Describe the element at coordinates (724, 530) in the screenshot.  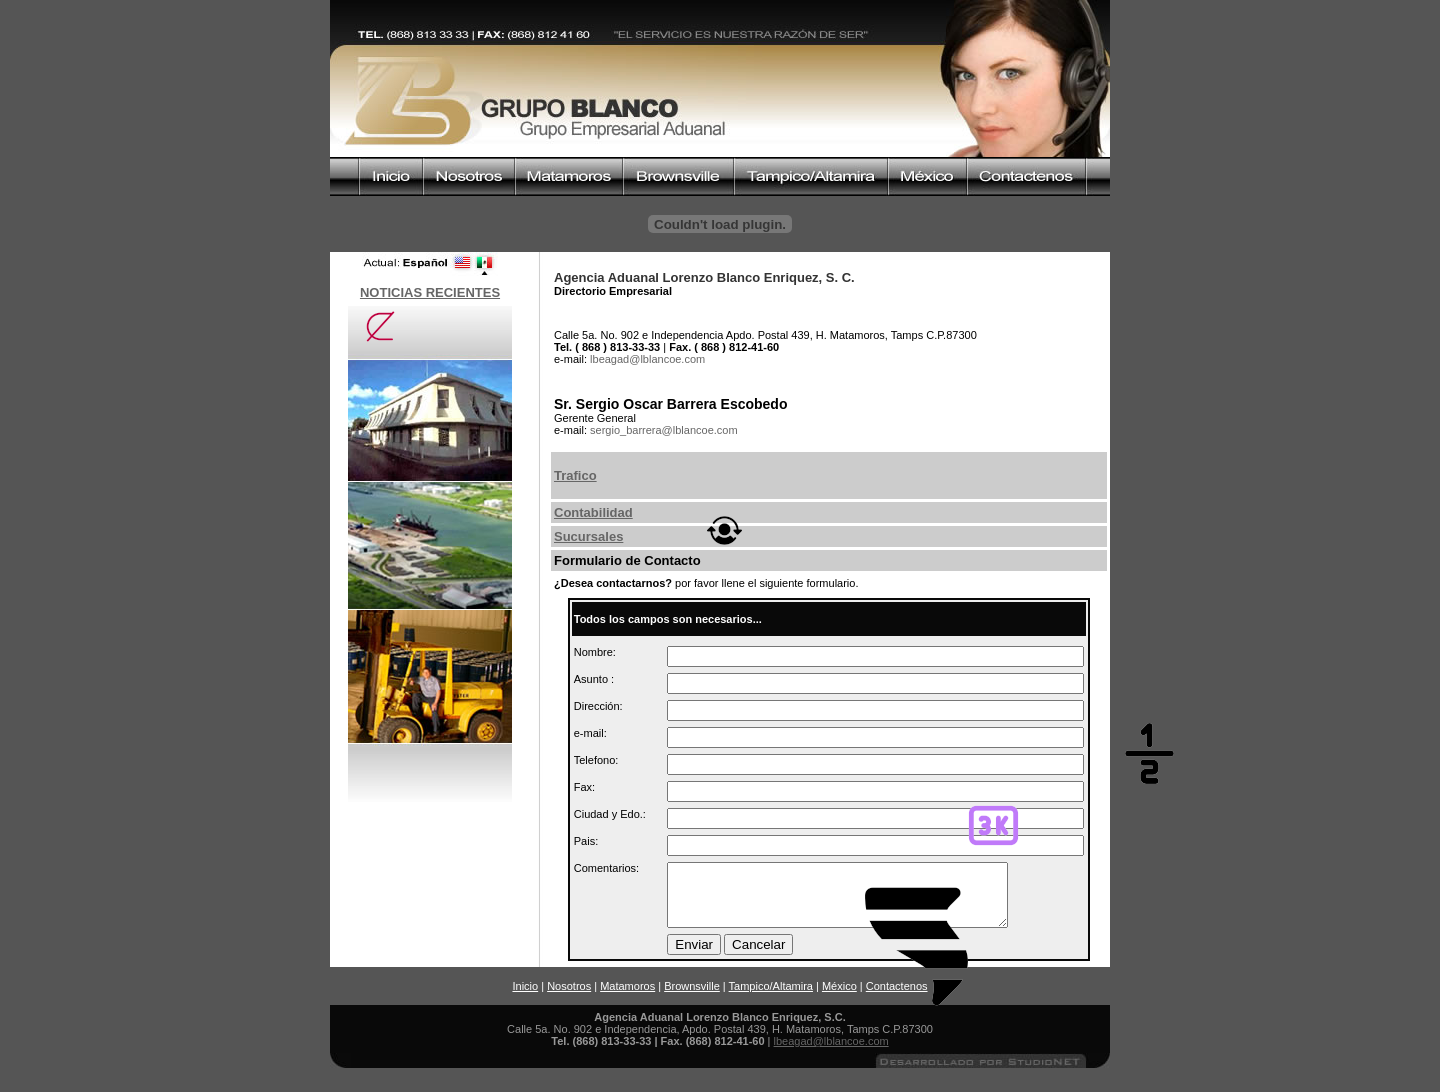
I see `switch between user accounts` at that location.